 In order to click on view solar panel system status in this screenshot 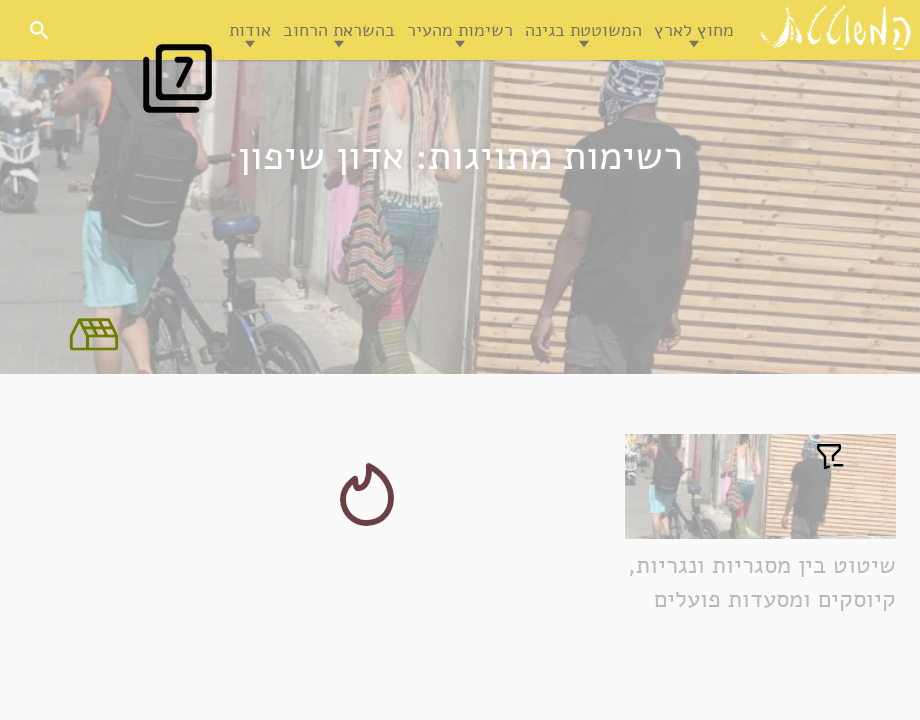, I will do `click(94, 336)`.